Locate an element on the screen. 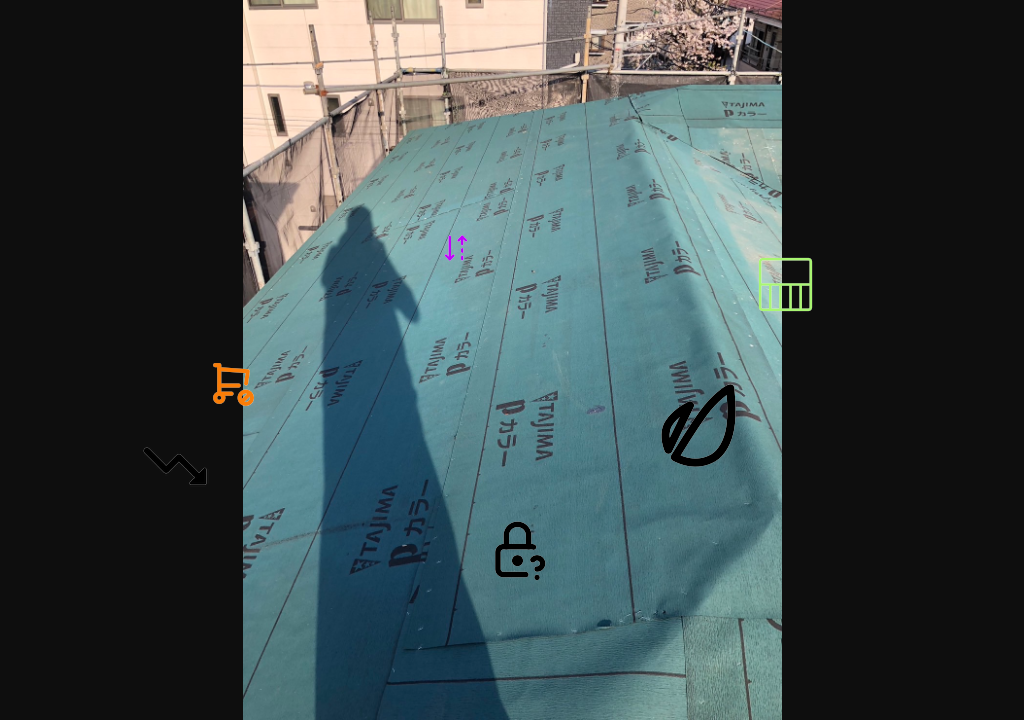 This screenshot has height=720, width=1024. cancel or remove your shopping cart is located at coordinates (231, 383).